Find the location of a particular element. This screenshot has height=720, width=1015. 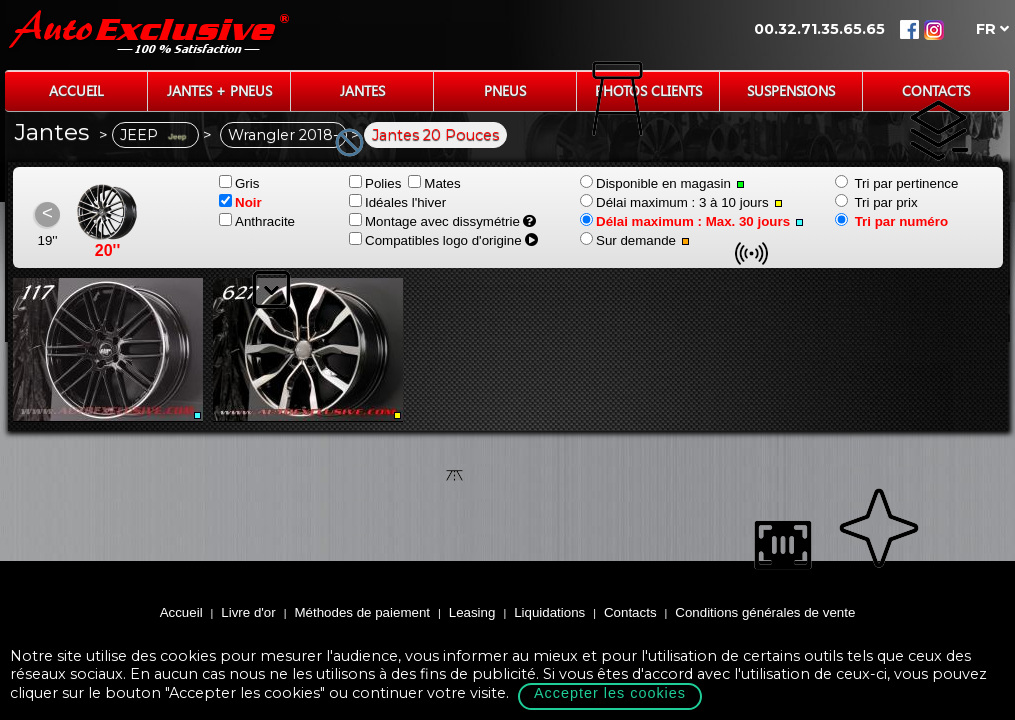

expand content or reveal more options is located at coordinates (271, 289).